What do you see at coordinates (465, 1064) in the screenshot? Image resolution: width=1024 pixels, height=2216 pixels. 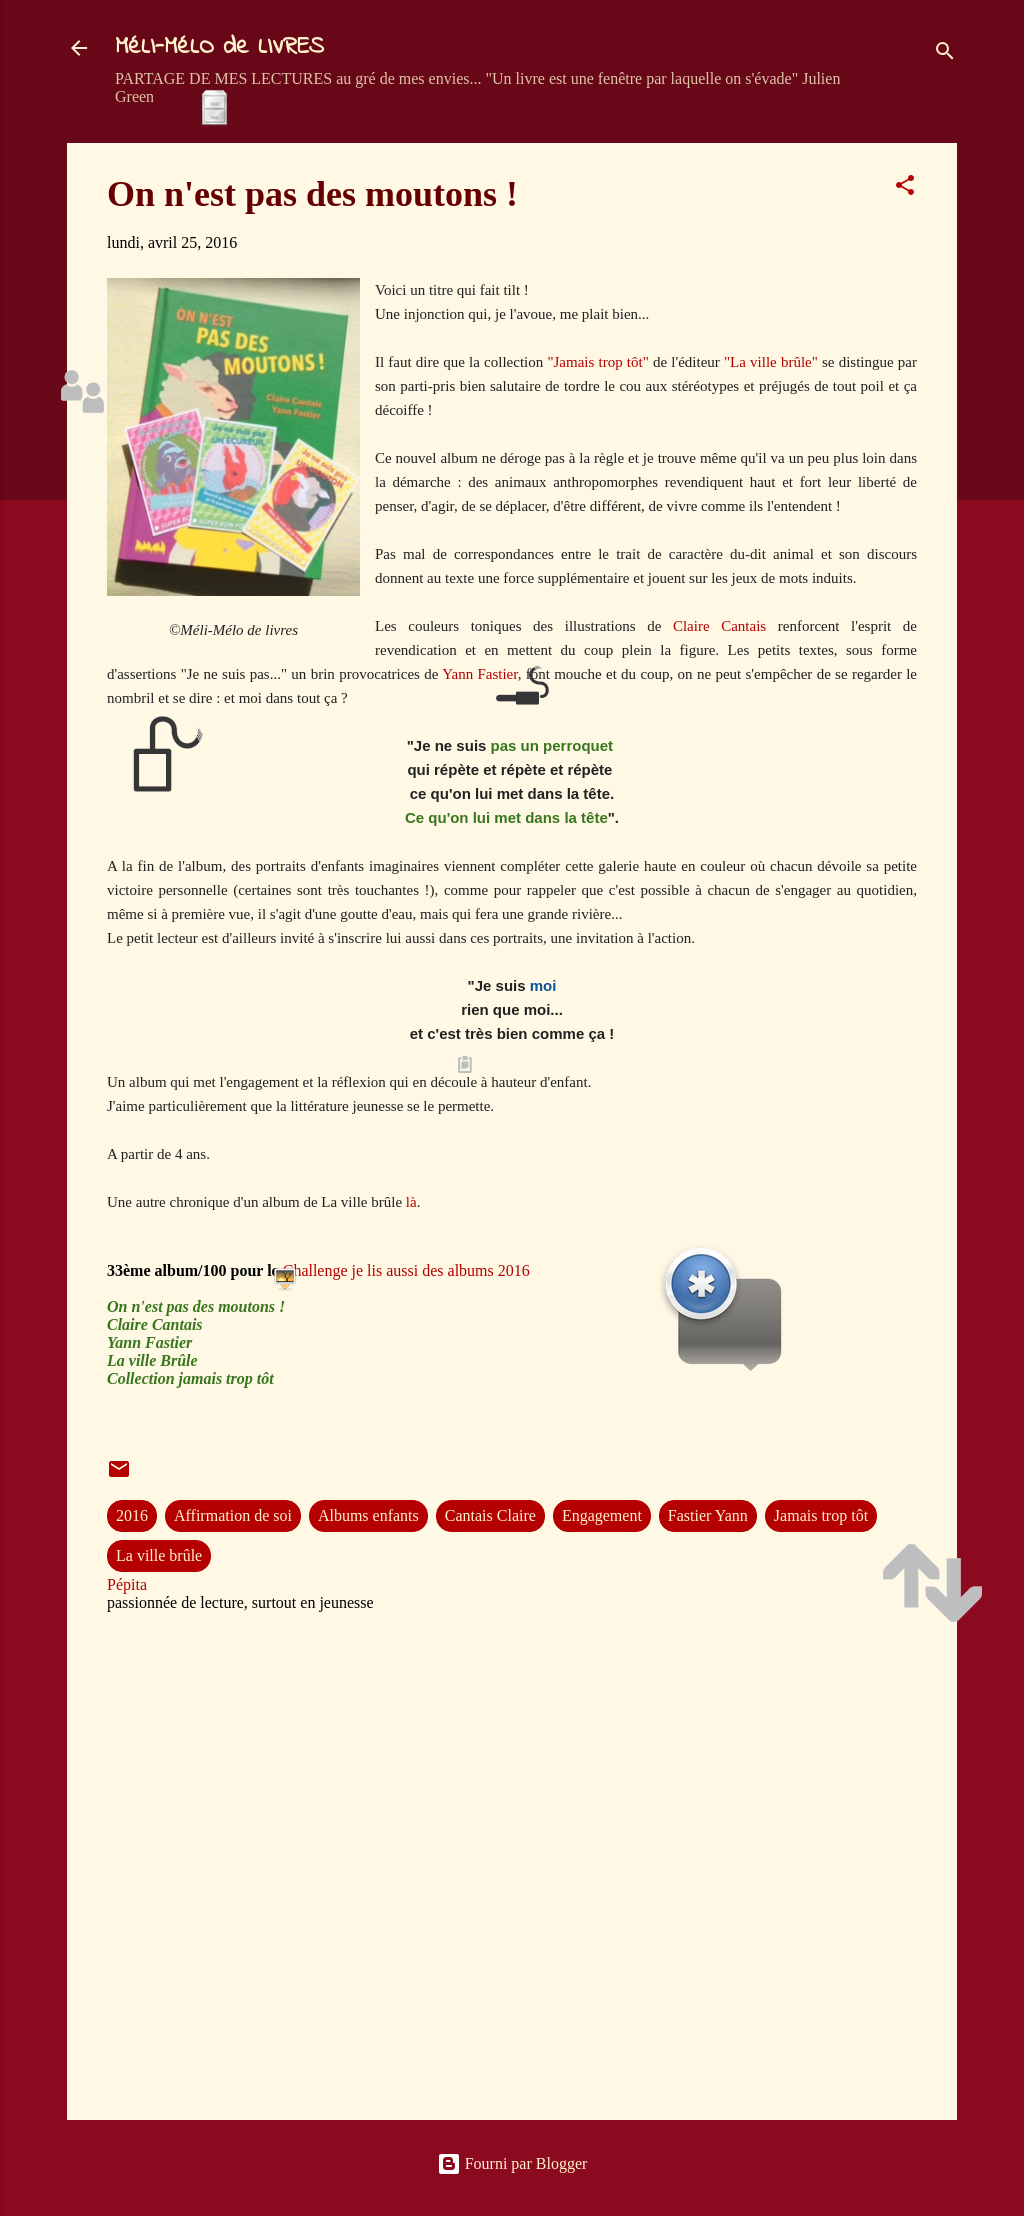 I see `paste content from clipboard` at bounding box center [465, 1064].